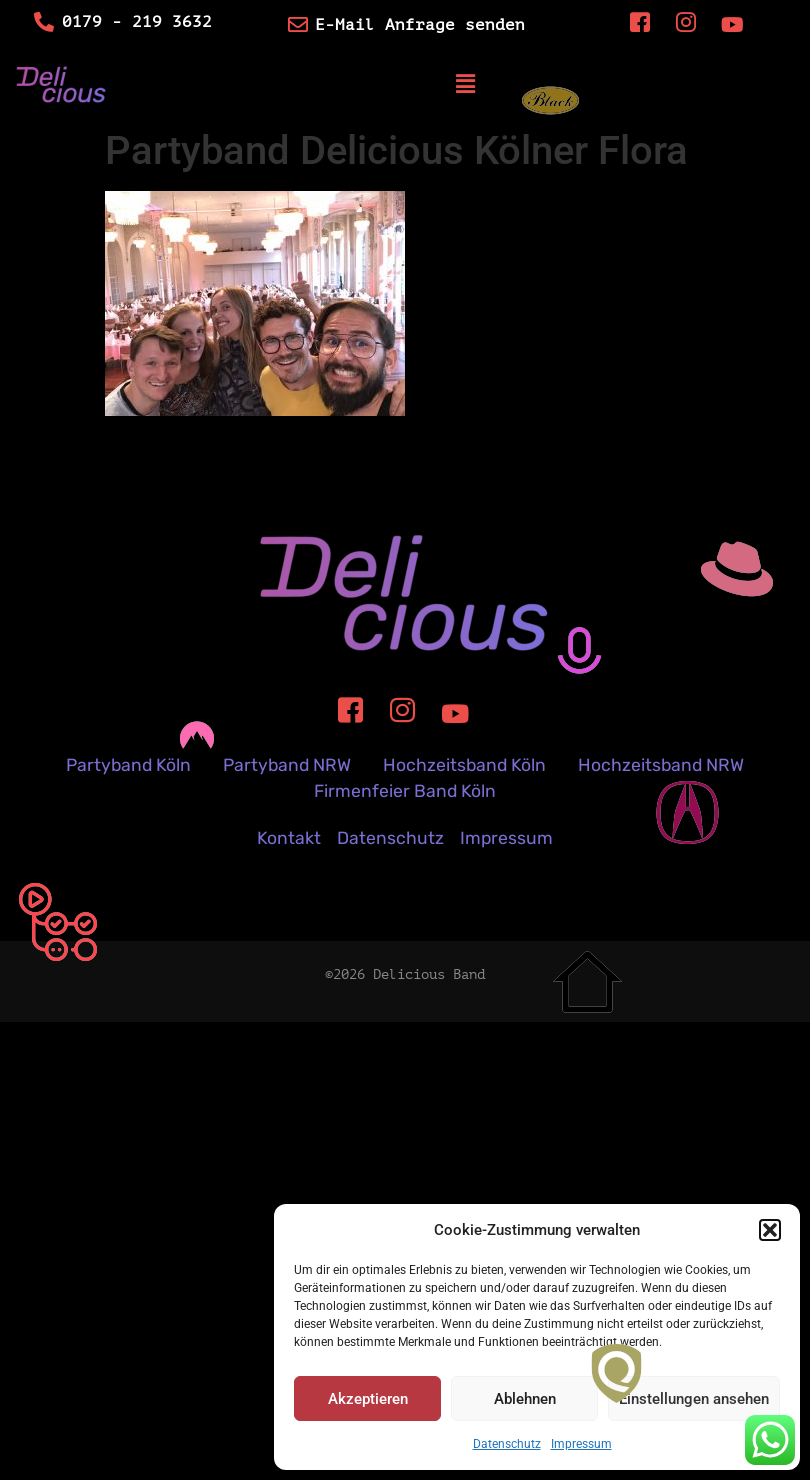 The image size is (810, 1480). I want to click on open the NordVPN app, so click(197, 735).